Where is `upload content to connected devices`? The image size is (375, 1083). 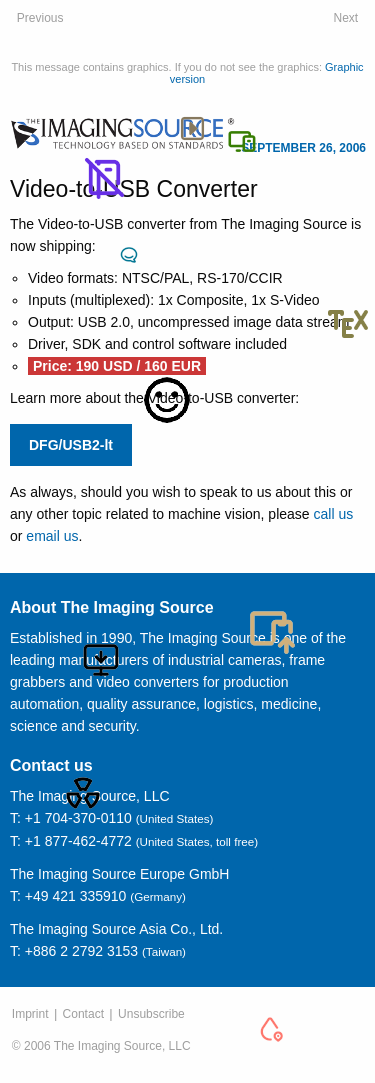 upload content to connected devices is located at coordinates (271, 630).